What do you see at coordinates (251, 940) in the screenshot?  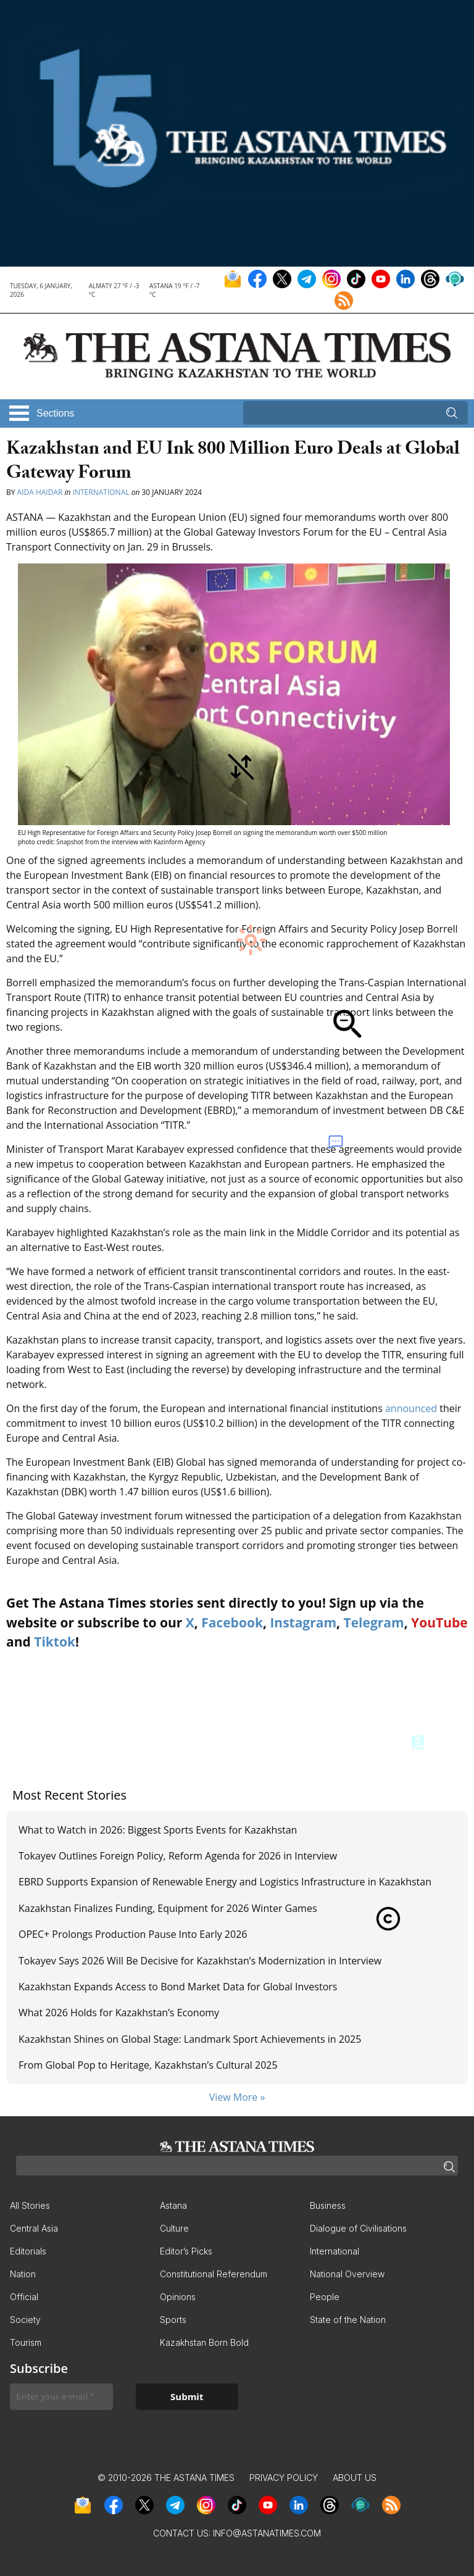 I see `increase screen brightness` at bounding box center [251, 940].